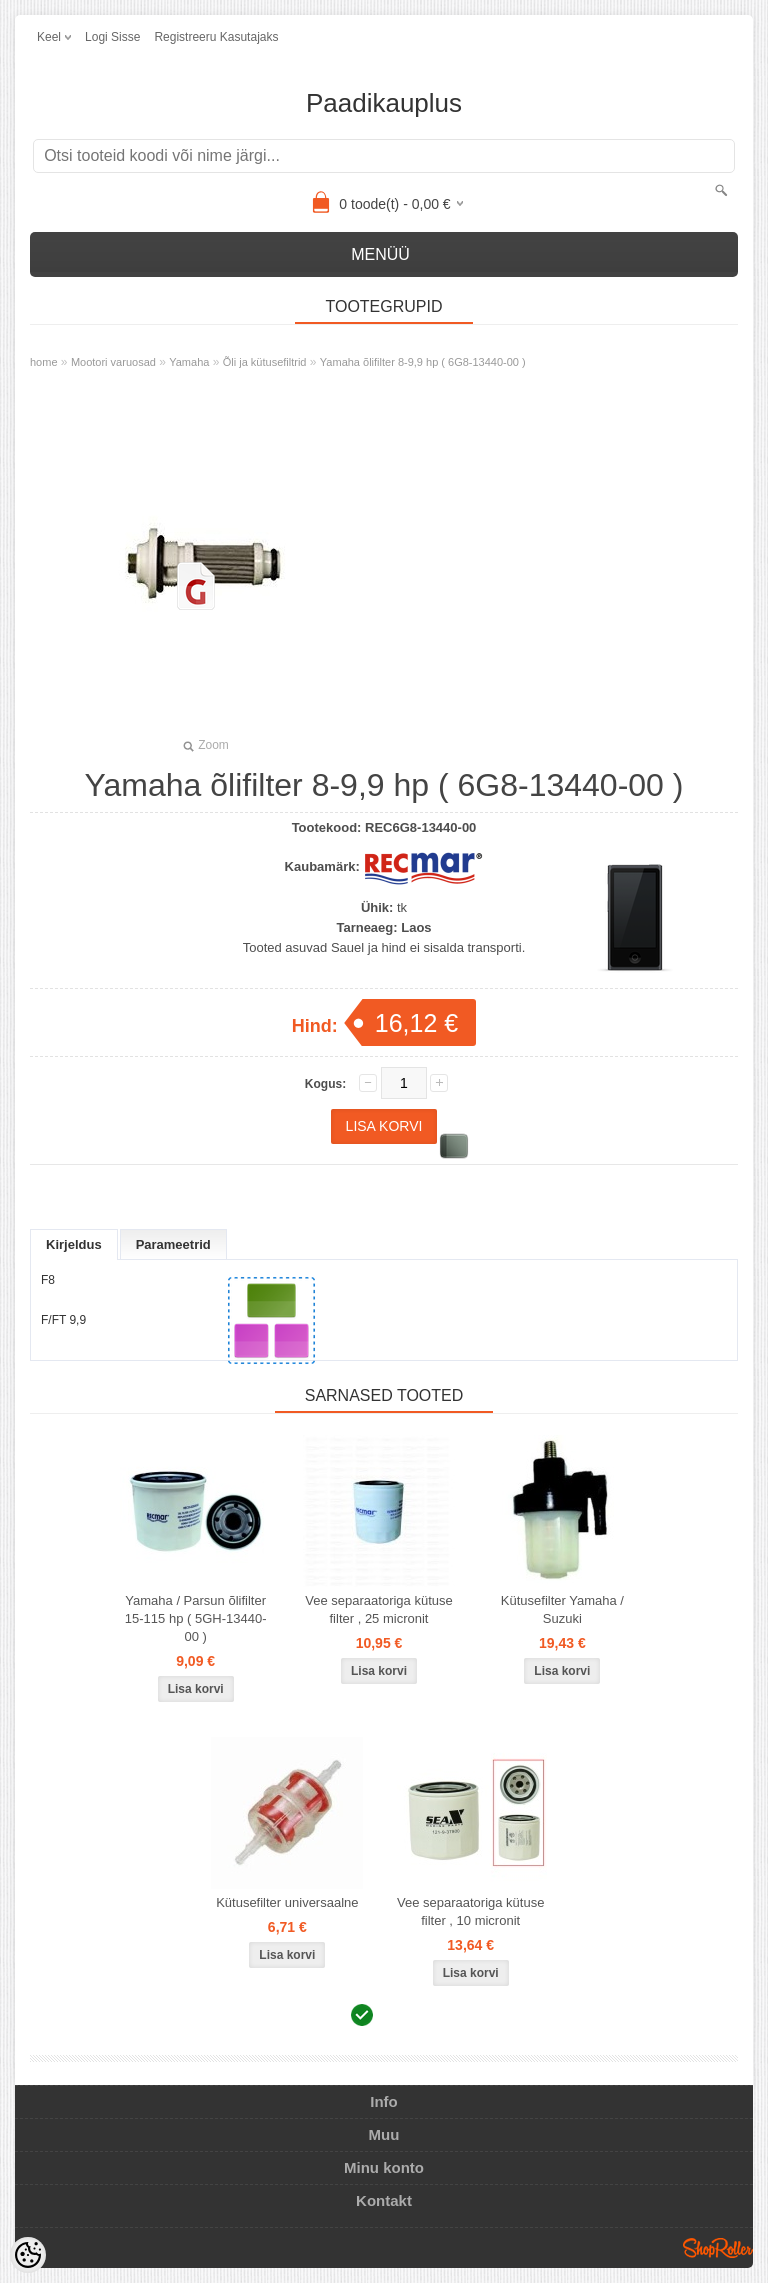 The image size is (768, 2283). I want to click on iPod nano device connected to your system, so click(635, 918).